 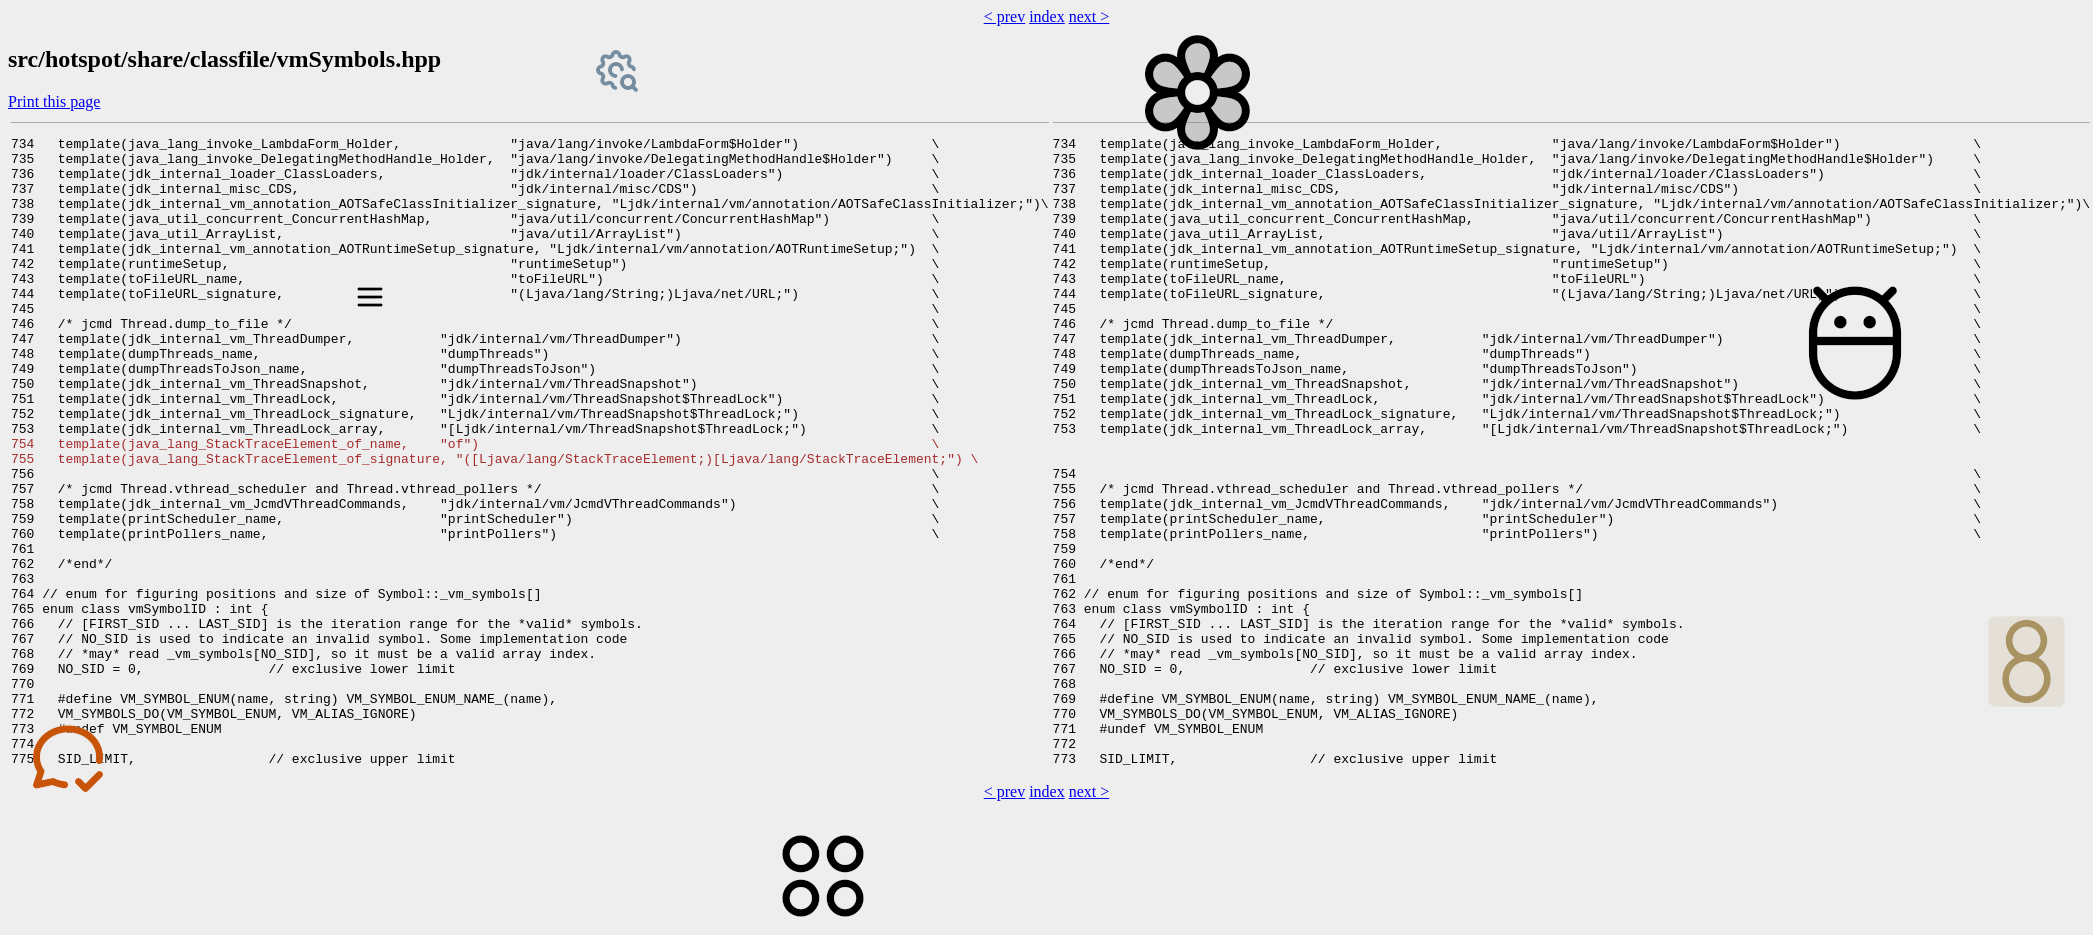 I want to click on android device or platform indicator, so click(x=1855, y=341).